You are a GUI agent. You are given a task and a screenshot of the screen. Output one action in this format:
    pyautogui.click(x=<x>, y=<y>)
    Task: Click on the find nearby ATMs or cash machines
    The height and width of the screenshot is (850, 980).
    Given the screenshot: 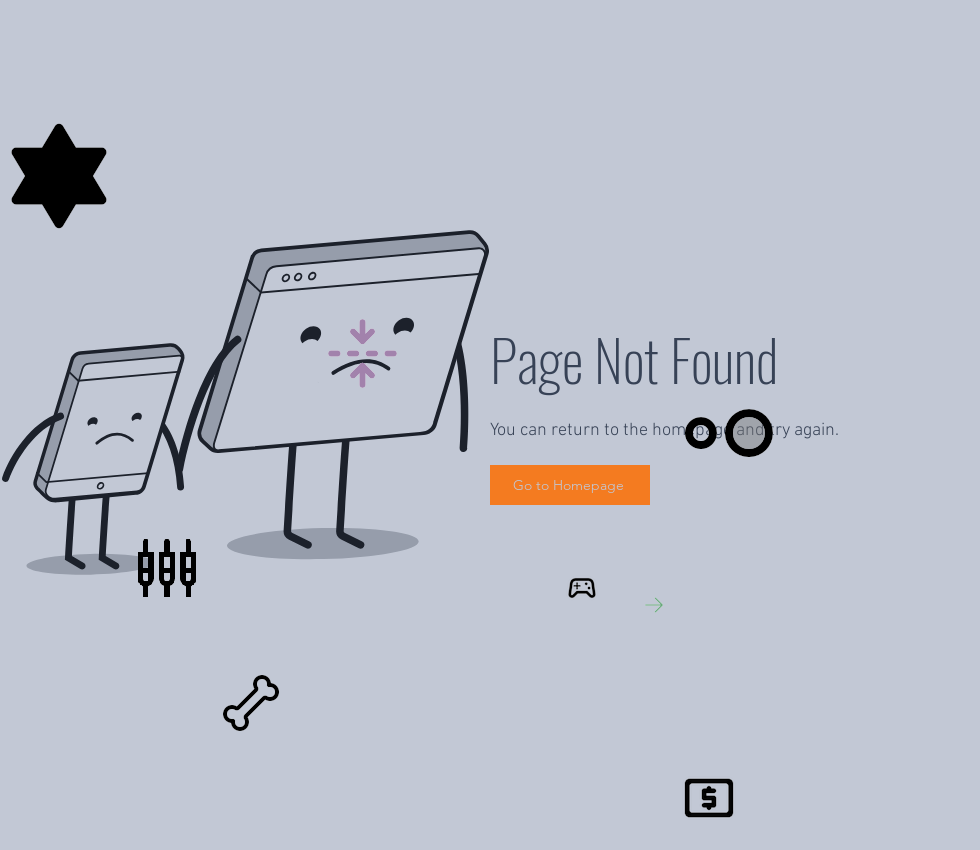 What is the action you would take?
    pyautogui.click(x=709, y=798)
    